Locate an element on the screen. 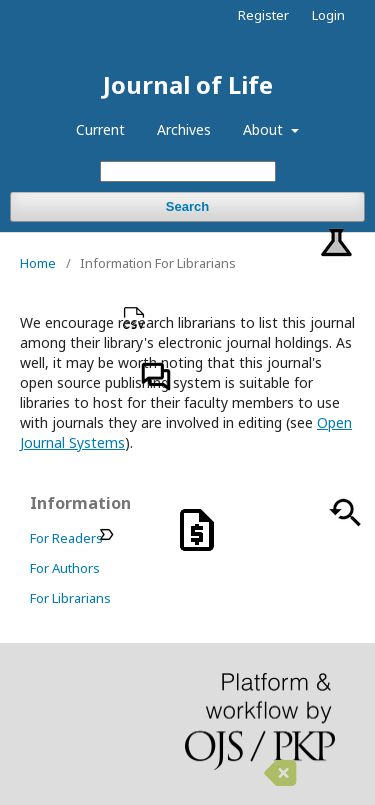  redo or retry a search is located at coordinates (345, 513).